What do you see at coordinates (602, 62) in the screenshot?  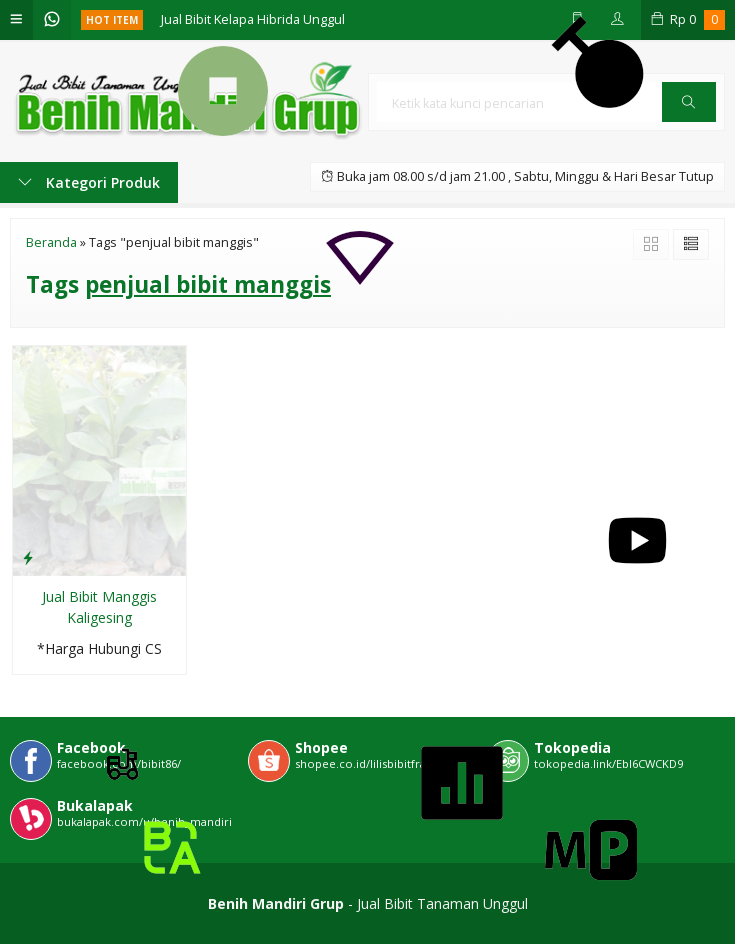 I see `gender identity symbol for travesti` at bounding box center [602, 62].